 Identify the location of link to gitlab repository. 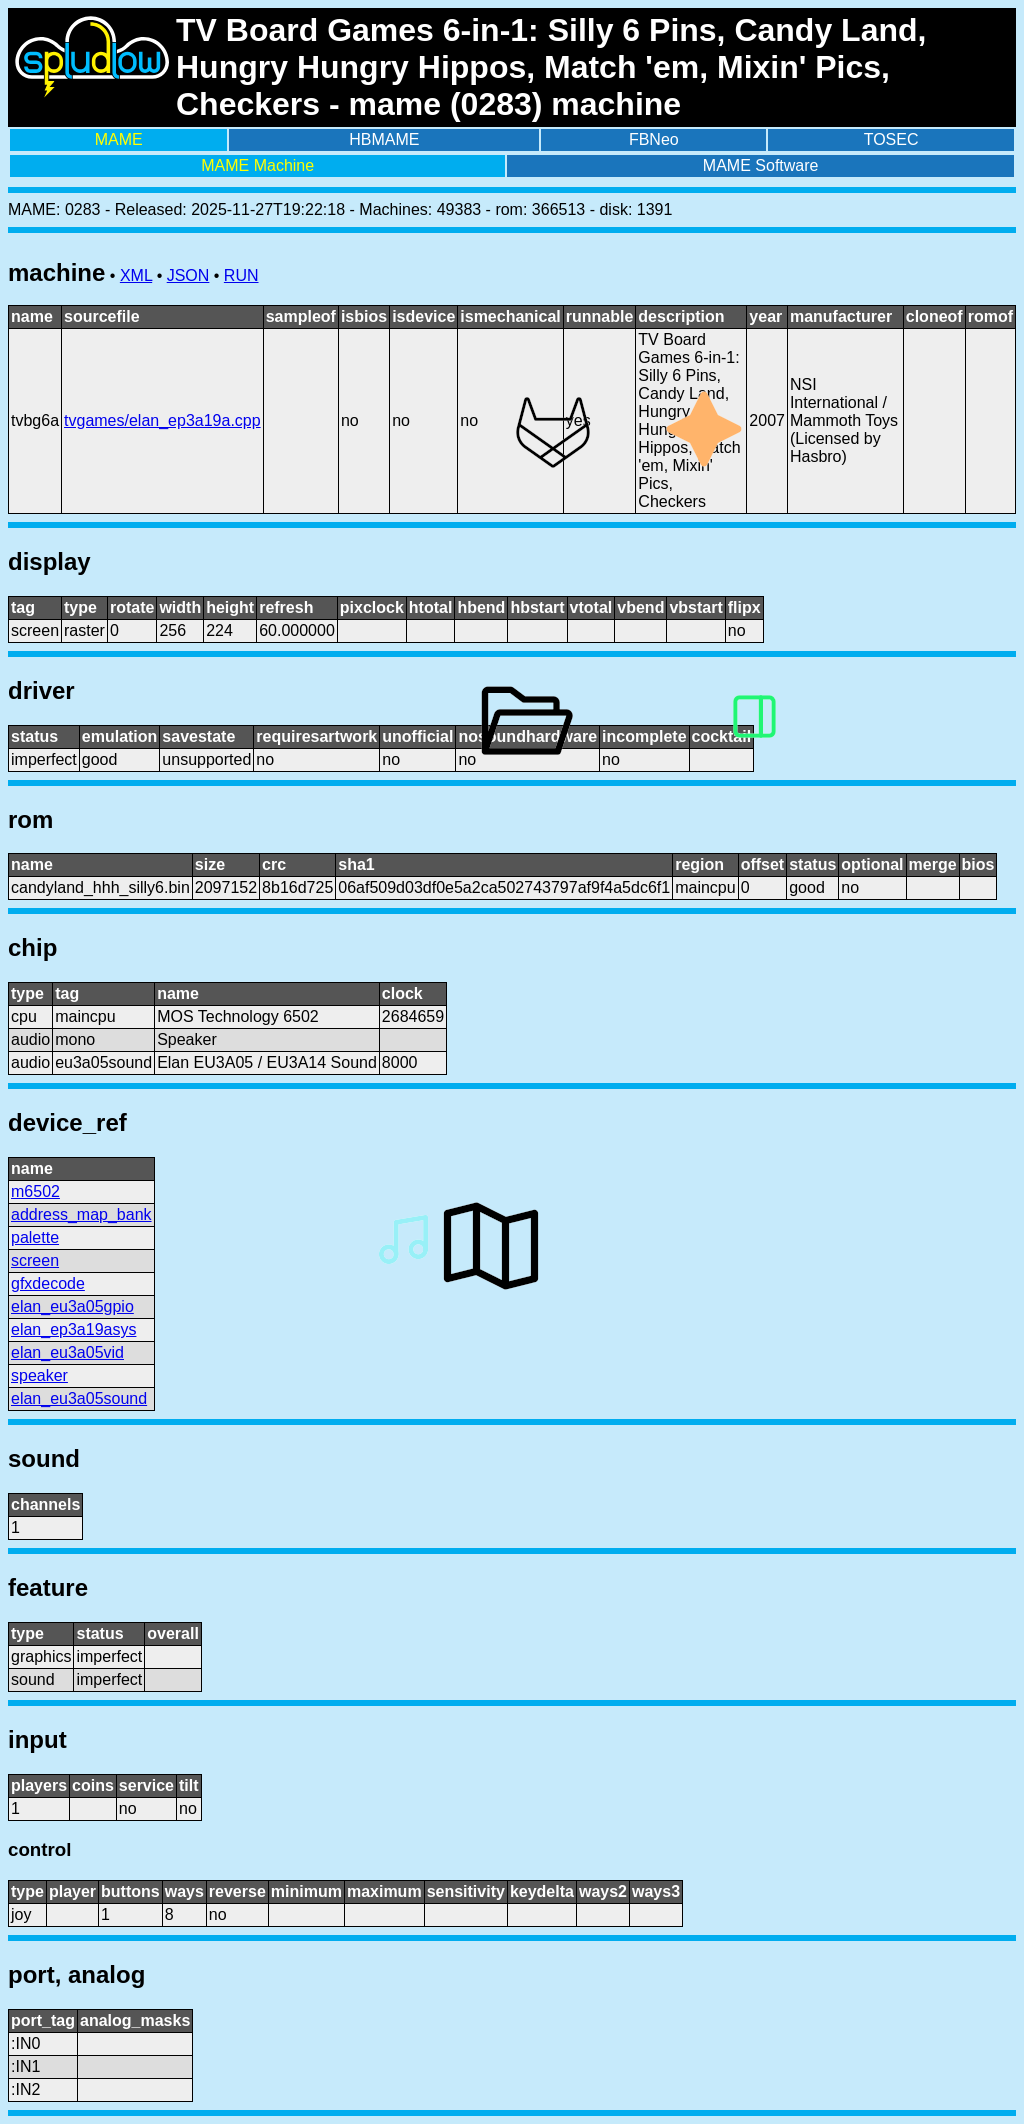
(553, 431).